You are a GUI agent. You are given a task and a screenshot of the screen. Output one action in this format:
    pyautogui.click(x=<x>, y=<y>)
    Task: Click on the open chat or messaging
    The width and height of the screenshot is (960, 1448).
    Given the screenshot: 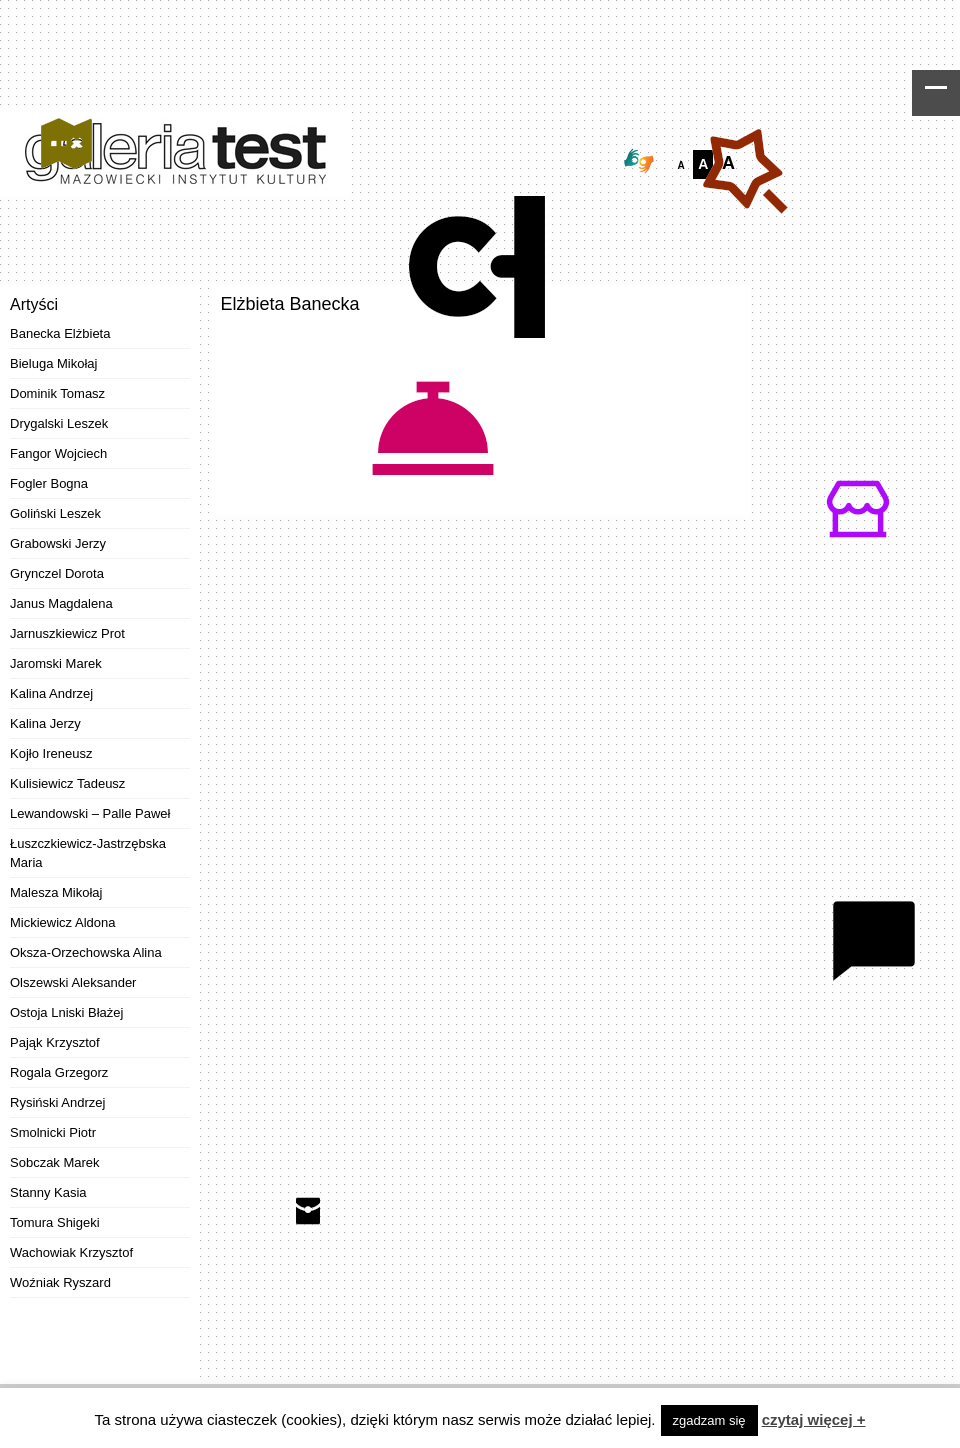 What is the action you would take?
    pyautogui.click(x=874, y=938)
    